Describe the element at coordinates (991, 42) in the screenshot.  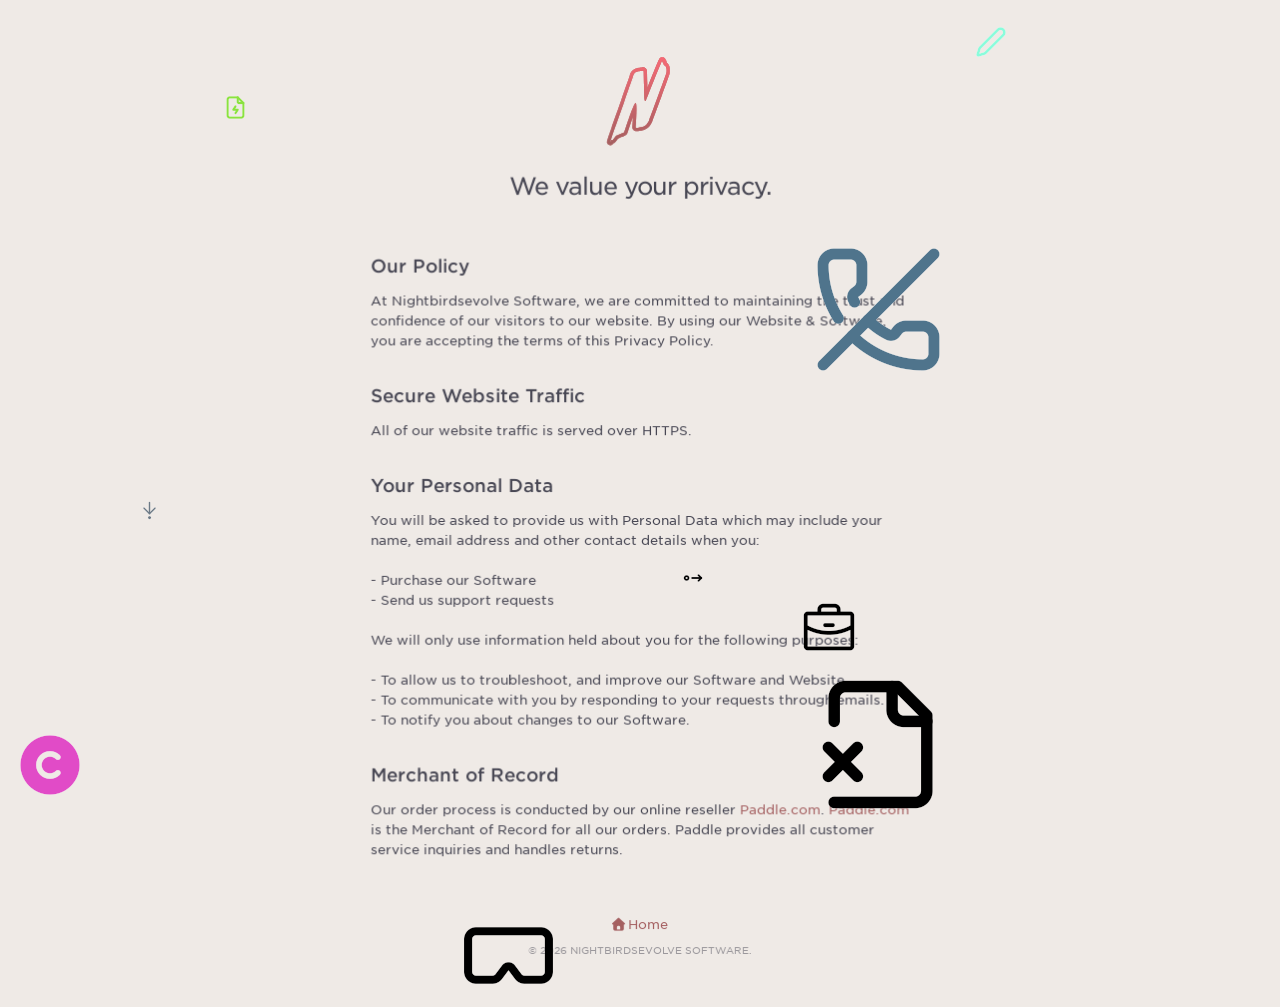
I see `edit content or text` at that location.